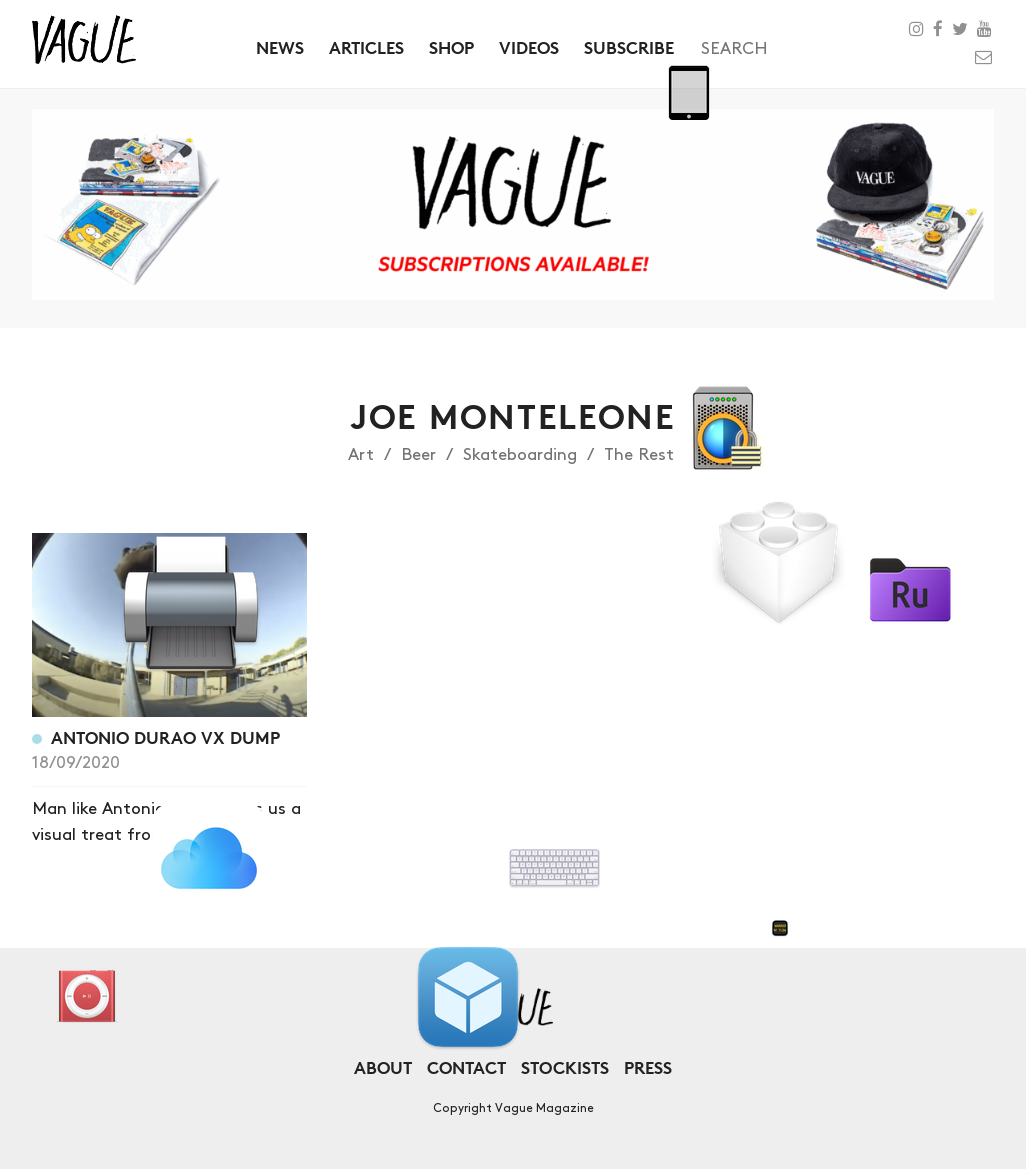 The height and width of the screenshot is (1169, 1026). Describe the element at coordinates (689, 92) in the screenshot. I see `view connected iPad device` at that location.